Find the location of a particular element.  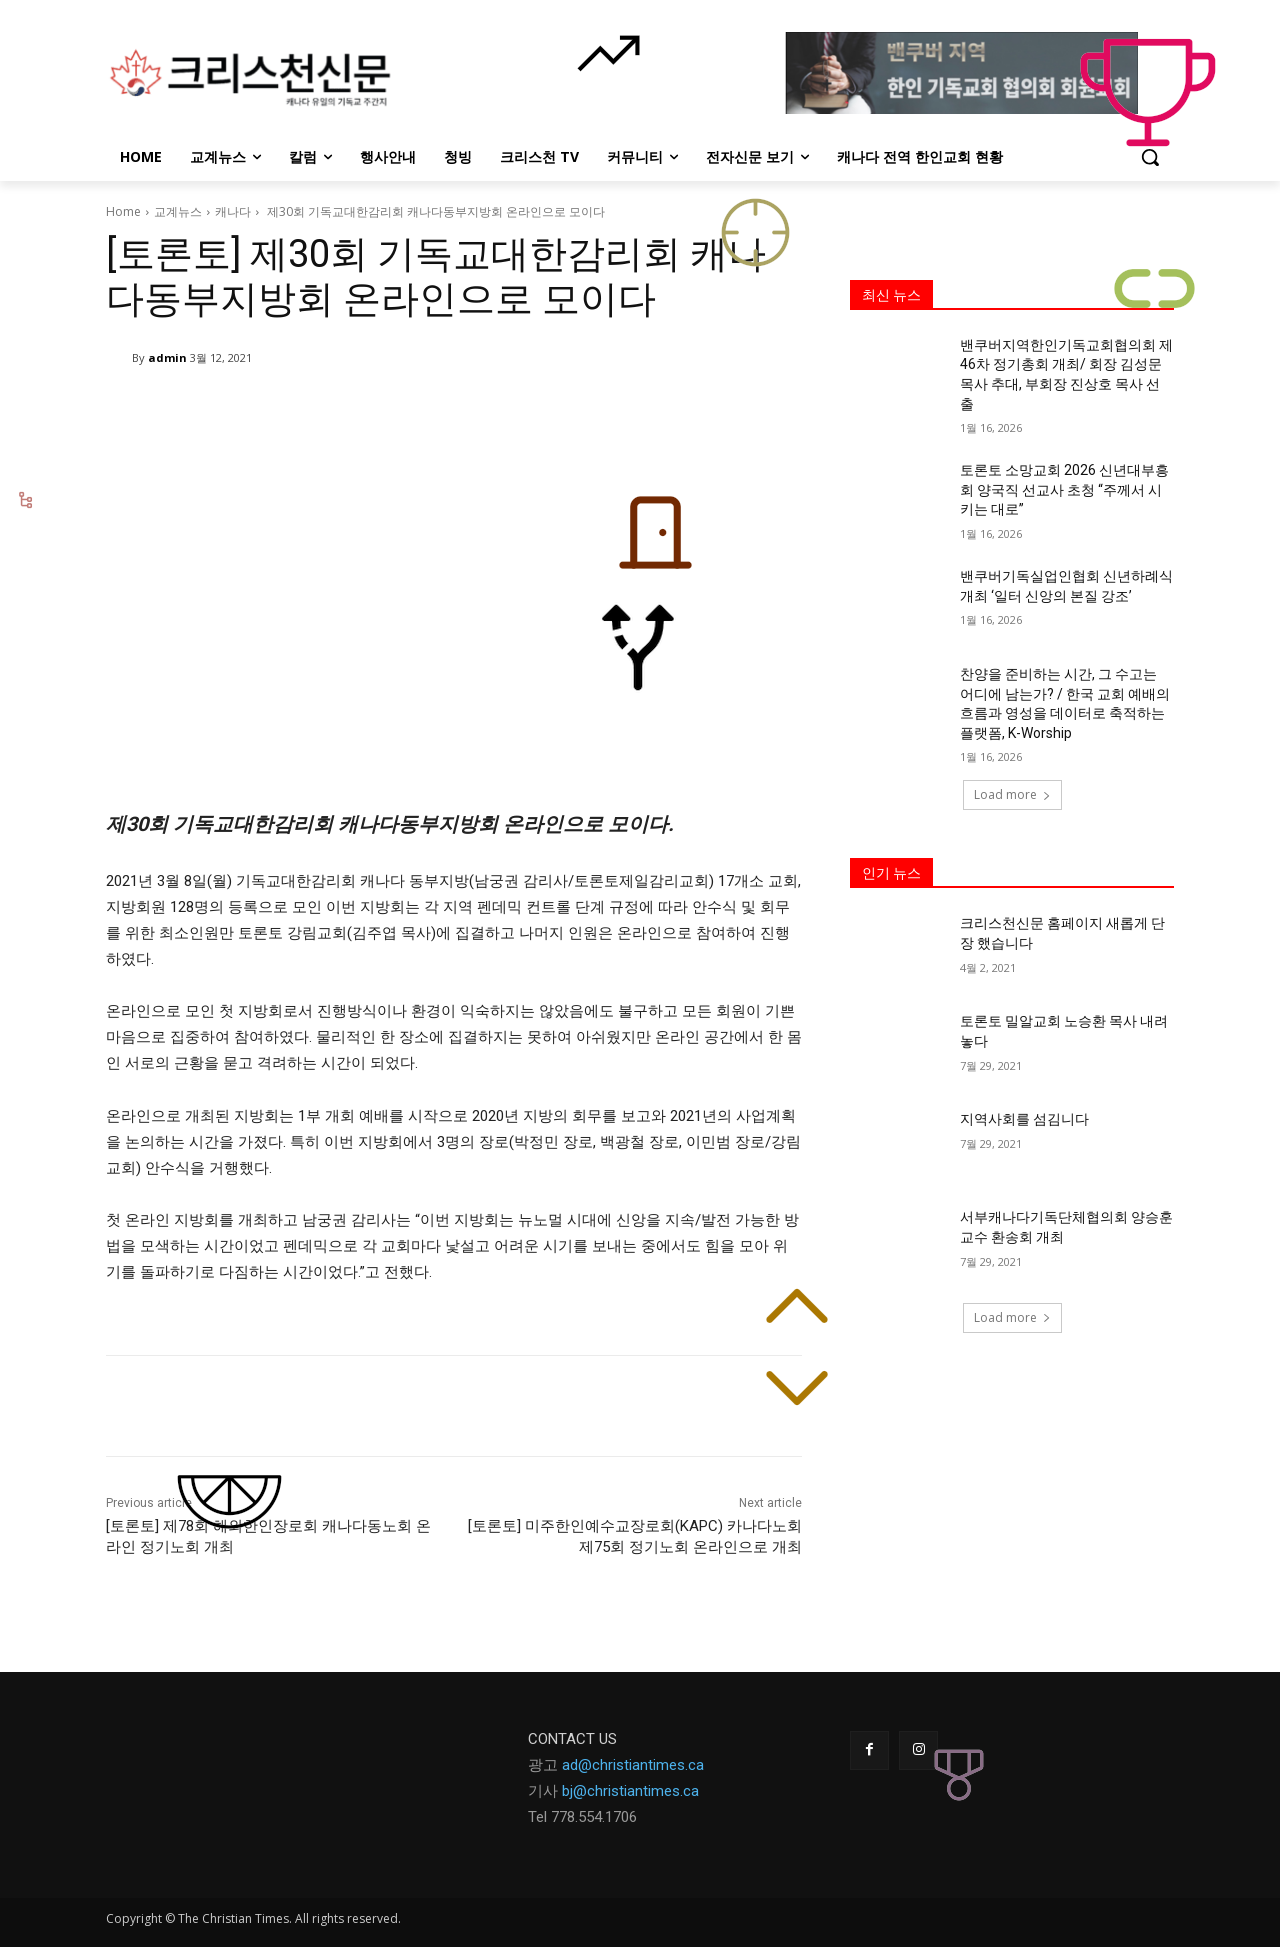

indicates citrus or fruit-related content is located at coordinates (229, 1493).